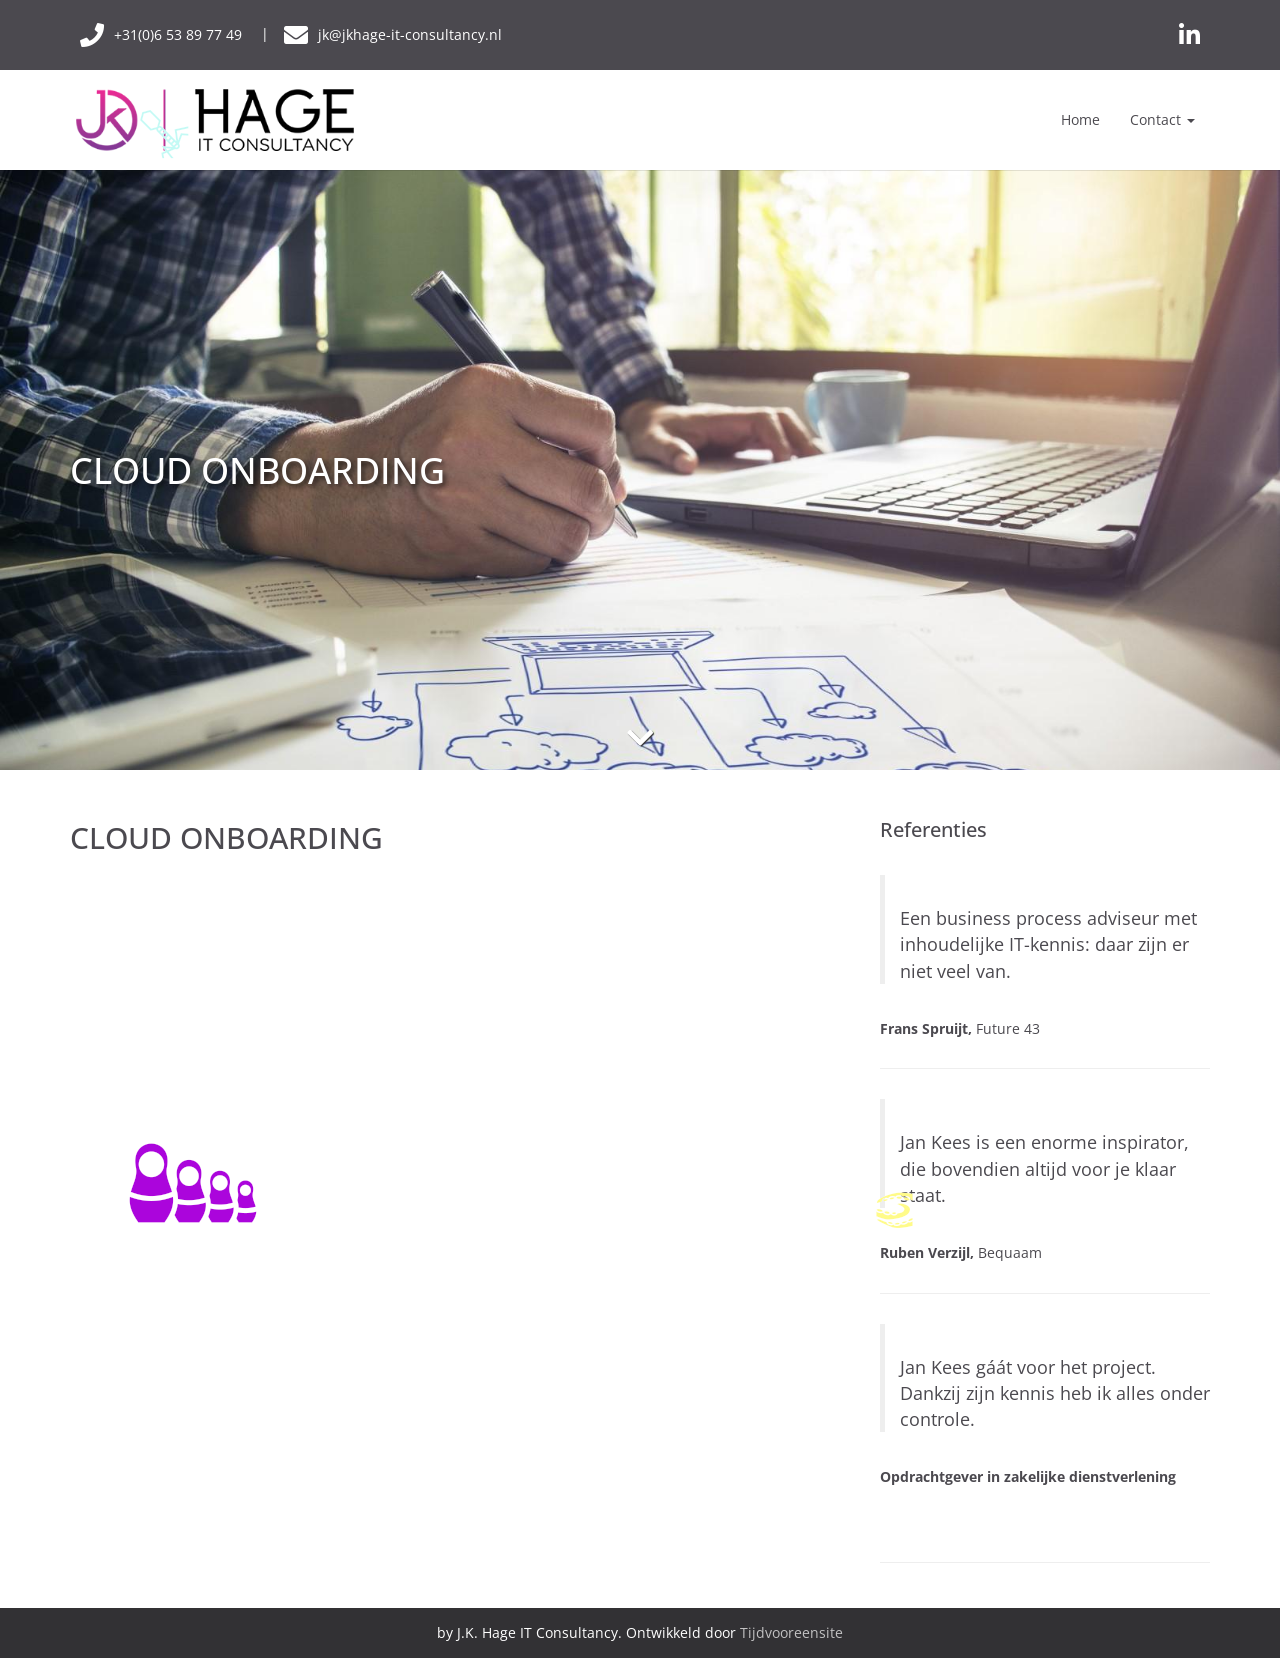 The height and width of the screenshot is (1658, 1280). I want to click on indicates virus or malware detected, so click(164, 134).